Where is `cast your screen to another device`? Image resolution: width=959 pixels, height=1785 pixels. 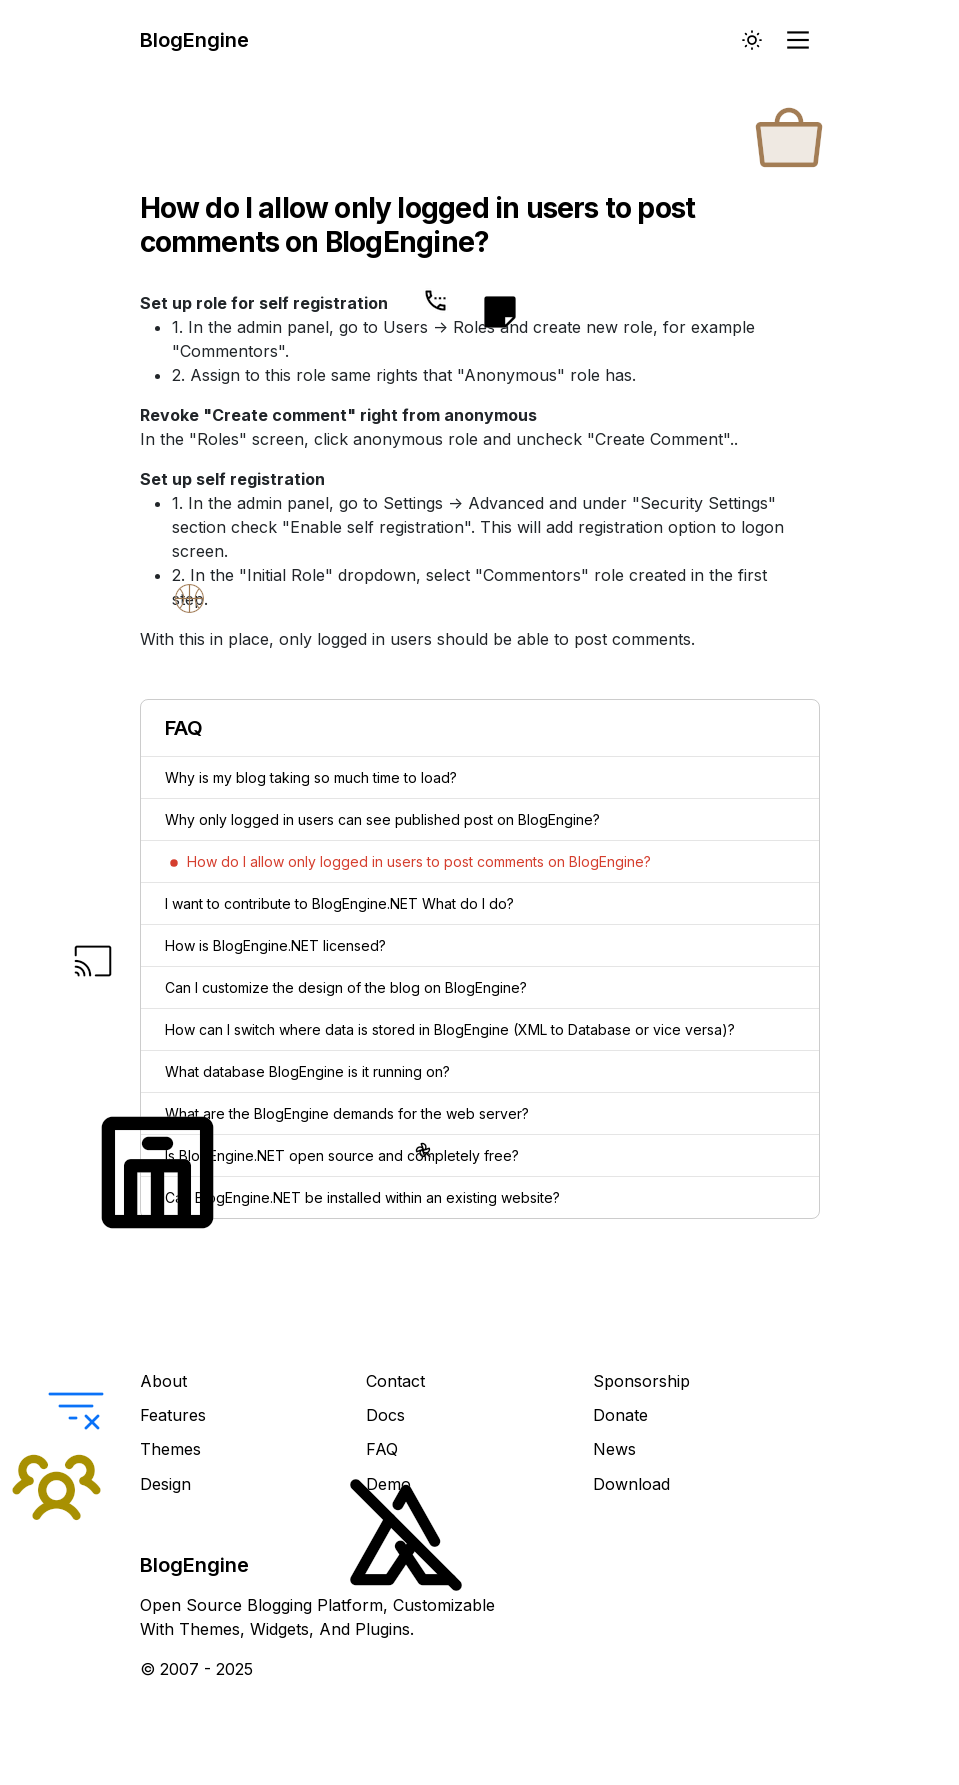 cast your screen to another device is located at coordinates (93, 961).